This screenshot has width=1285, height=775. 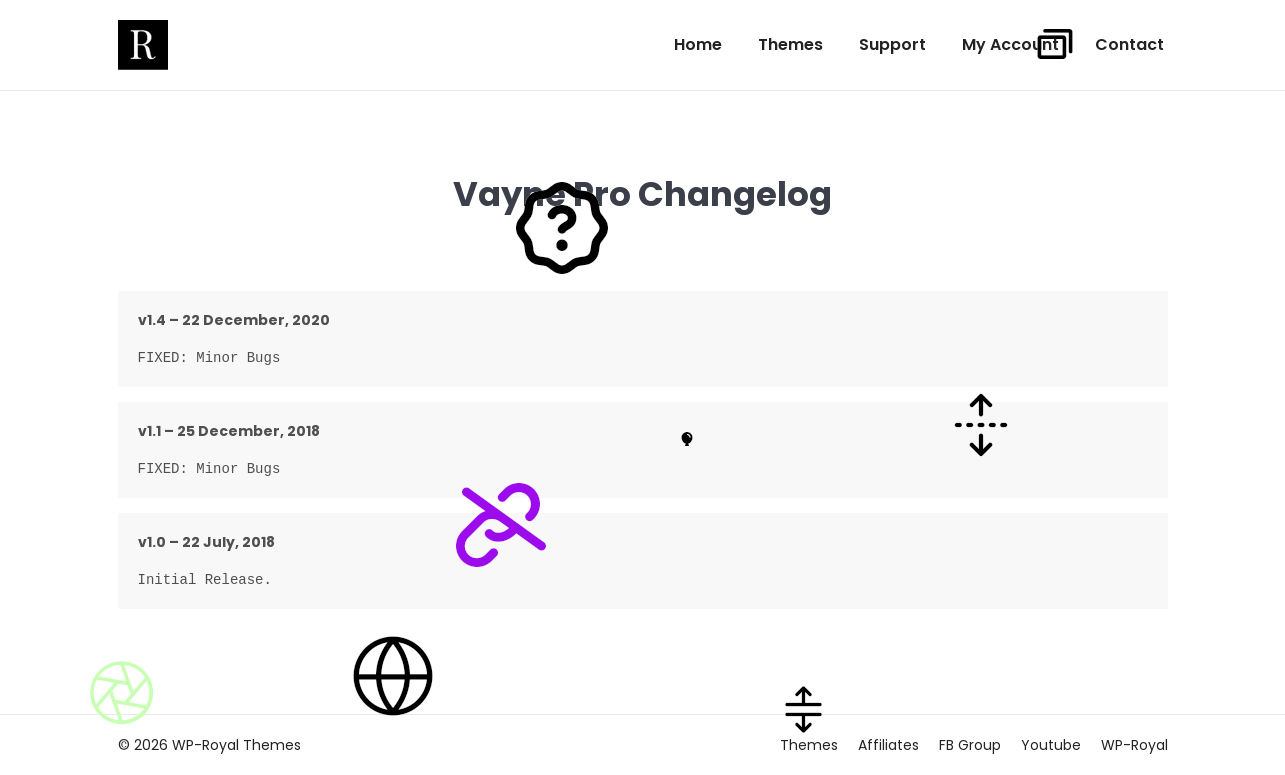 I want to click on expand collapsed content, so click(x=981, y=425).